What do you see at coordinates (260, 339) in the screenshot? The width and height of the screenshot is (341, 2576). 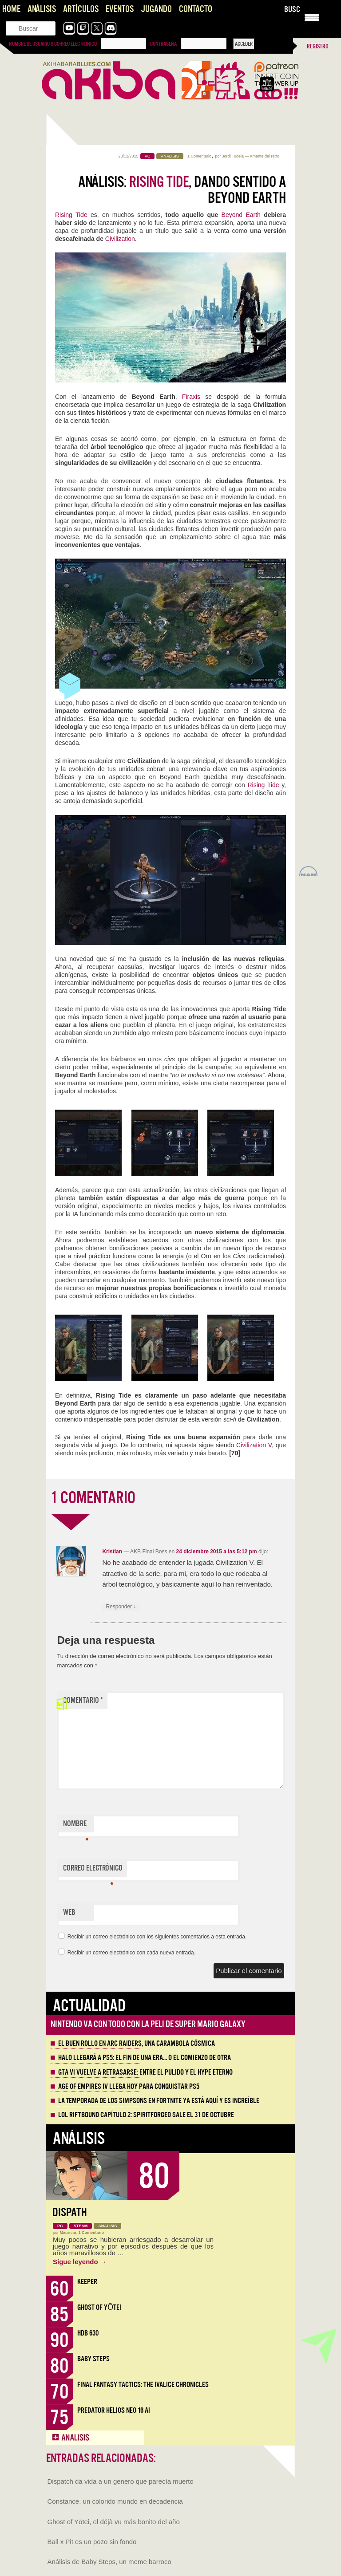 I see `send an email or message` at bounding box center [260, 339].